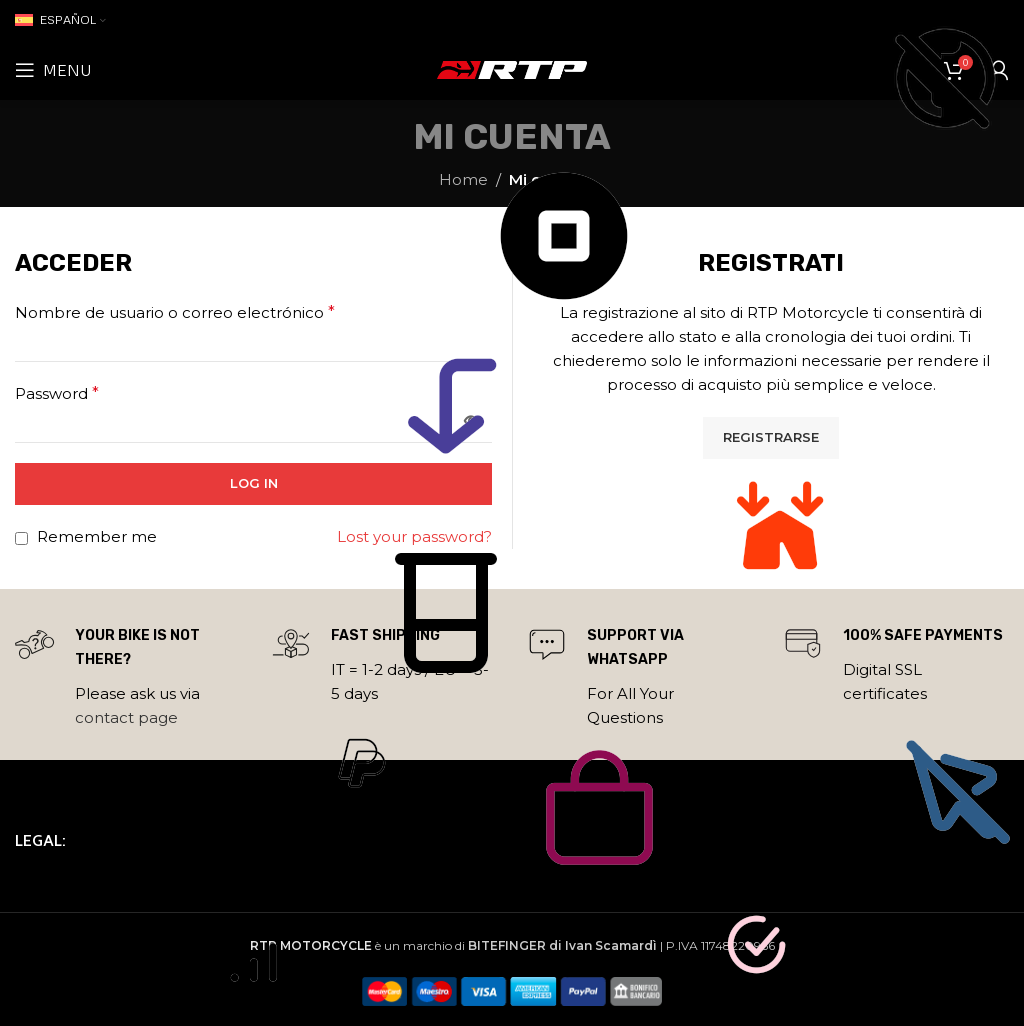  I want to click on set up camp at this location, so click(780, 526).